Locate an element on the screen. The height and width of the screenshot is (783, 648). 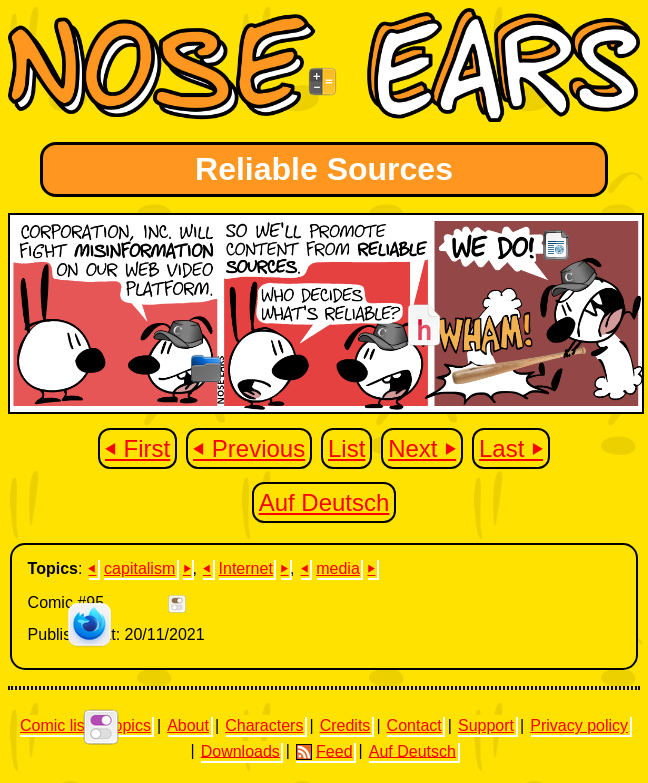
open the calculator app is located at coordinates (322, 81).